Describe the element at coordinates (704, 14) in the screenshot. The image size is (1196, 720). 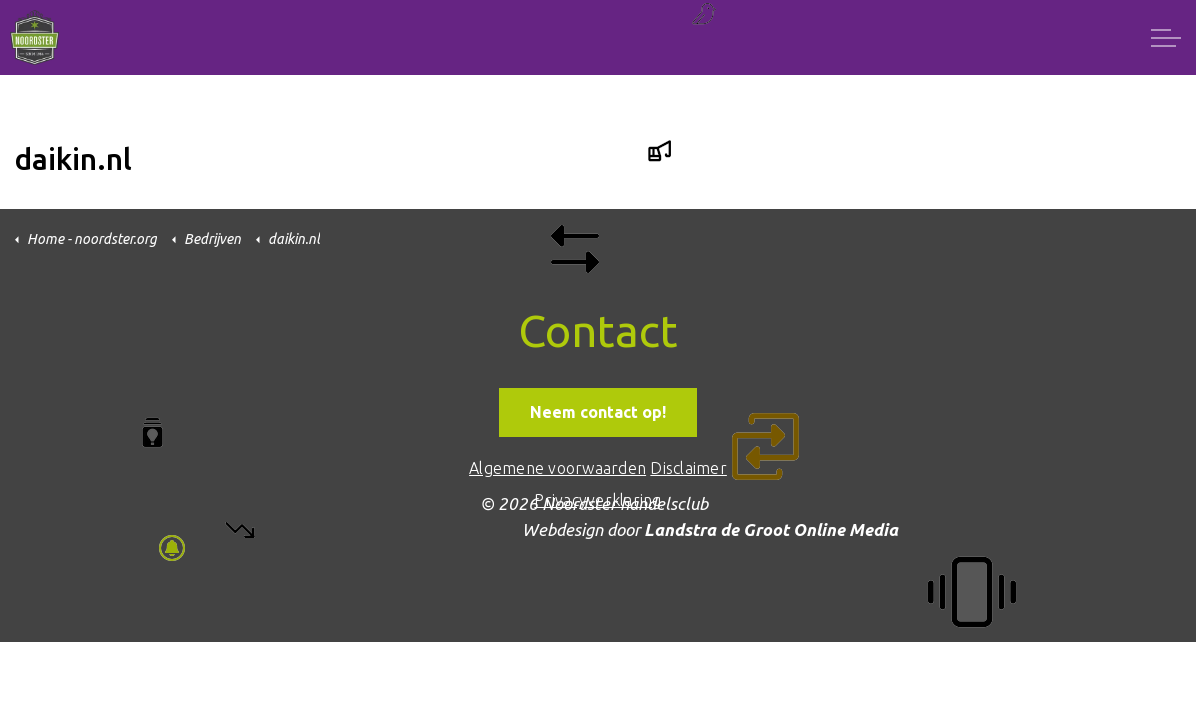
I see `navigate to twitter or social media sharing` at that location.